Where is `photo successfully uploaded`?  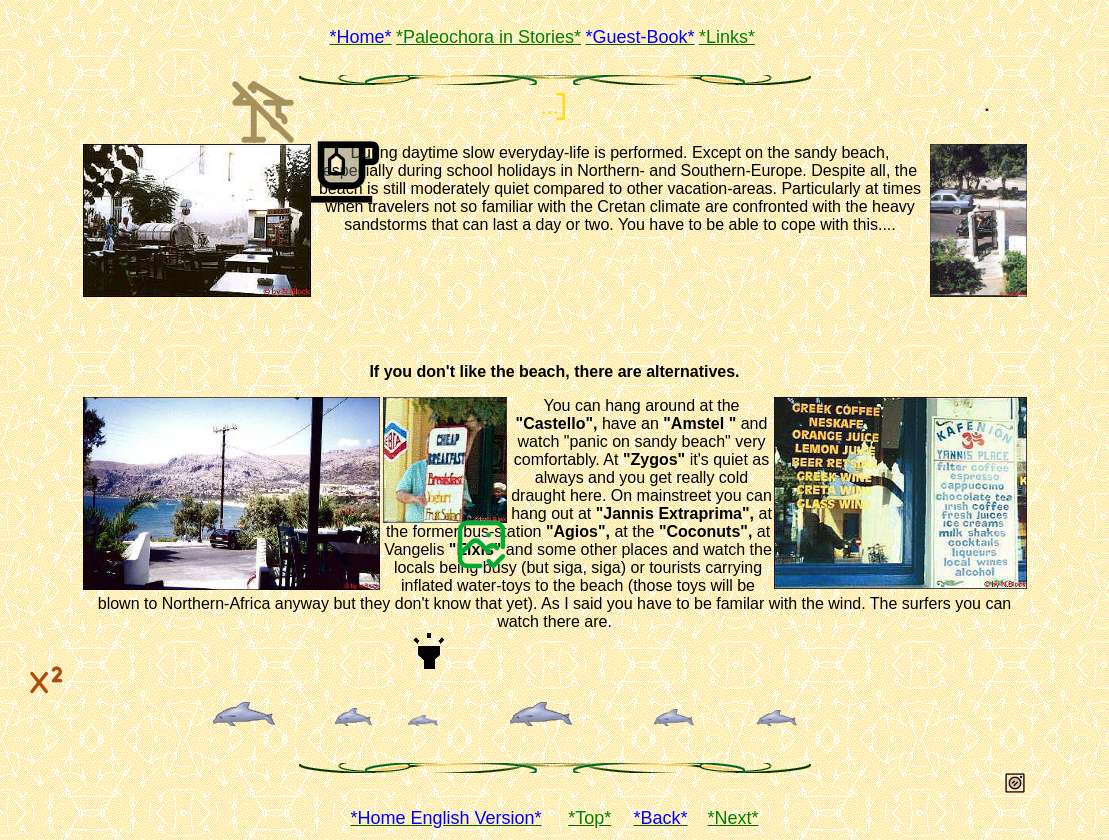 photo successfully uploaded is located at coordinates (481, 544).